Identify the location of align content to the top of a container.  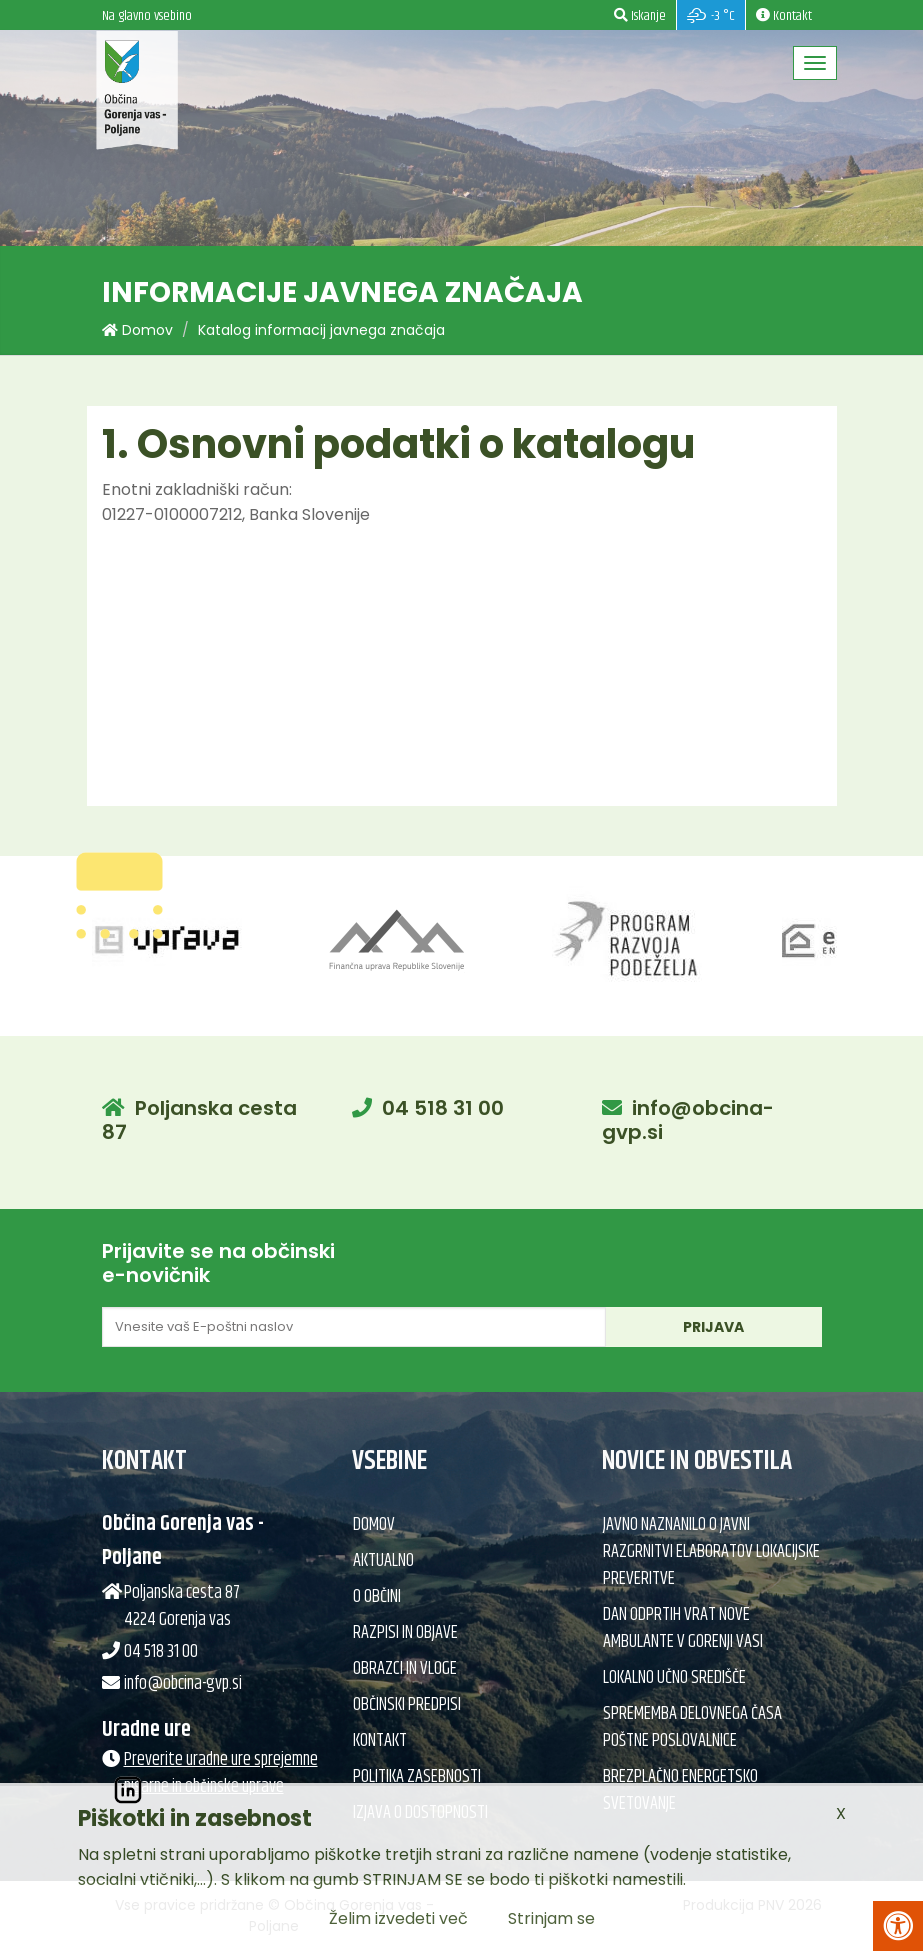
(119, 895).